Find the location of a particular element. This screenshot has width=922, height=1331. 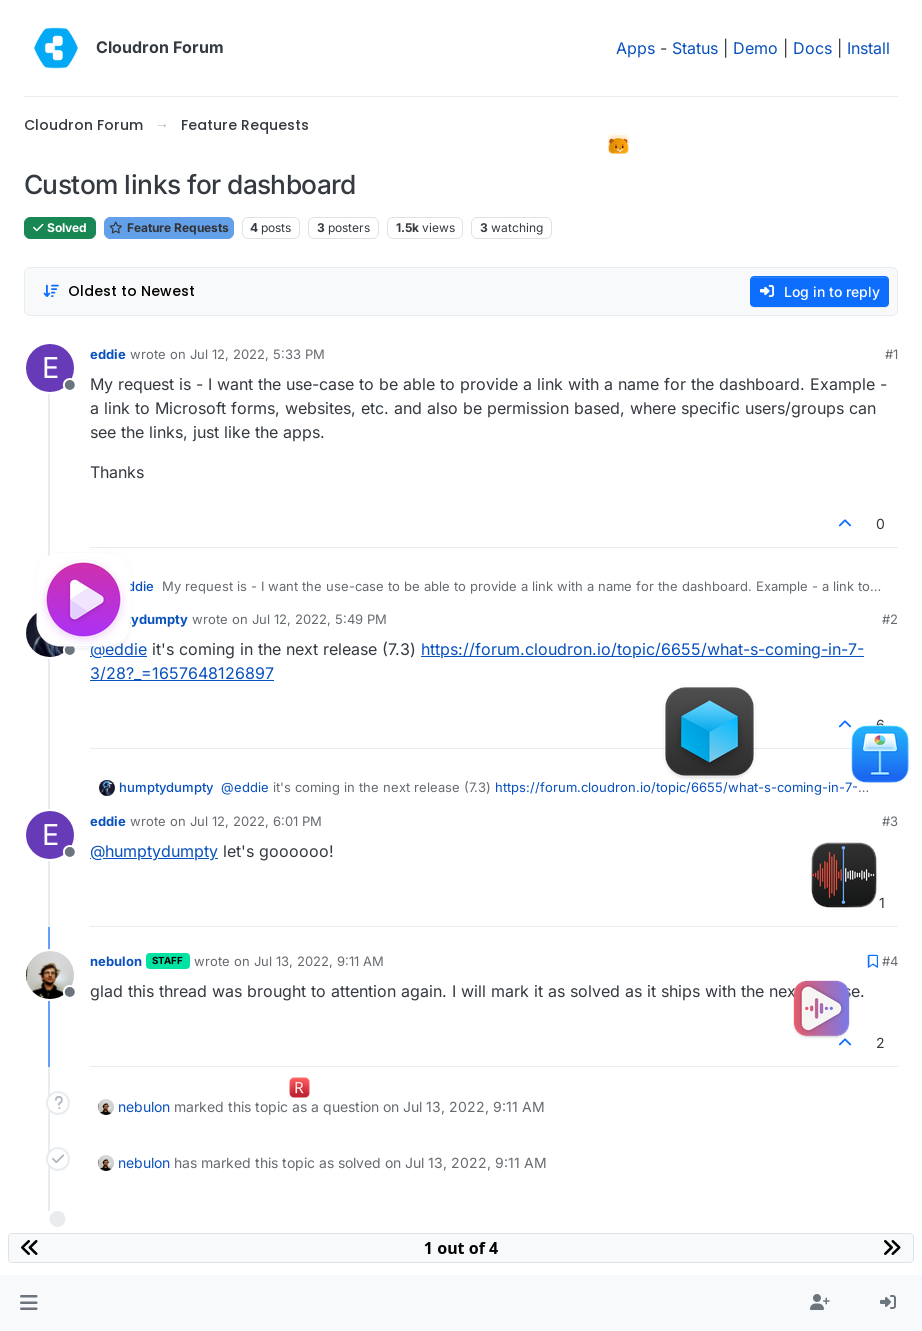

open decibels audio player app is located at coordinates (821, 1008).